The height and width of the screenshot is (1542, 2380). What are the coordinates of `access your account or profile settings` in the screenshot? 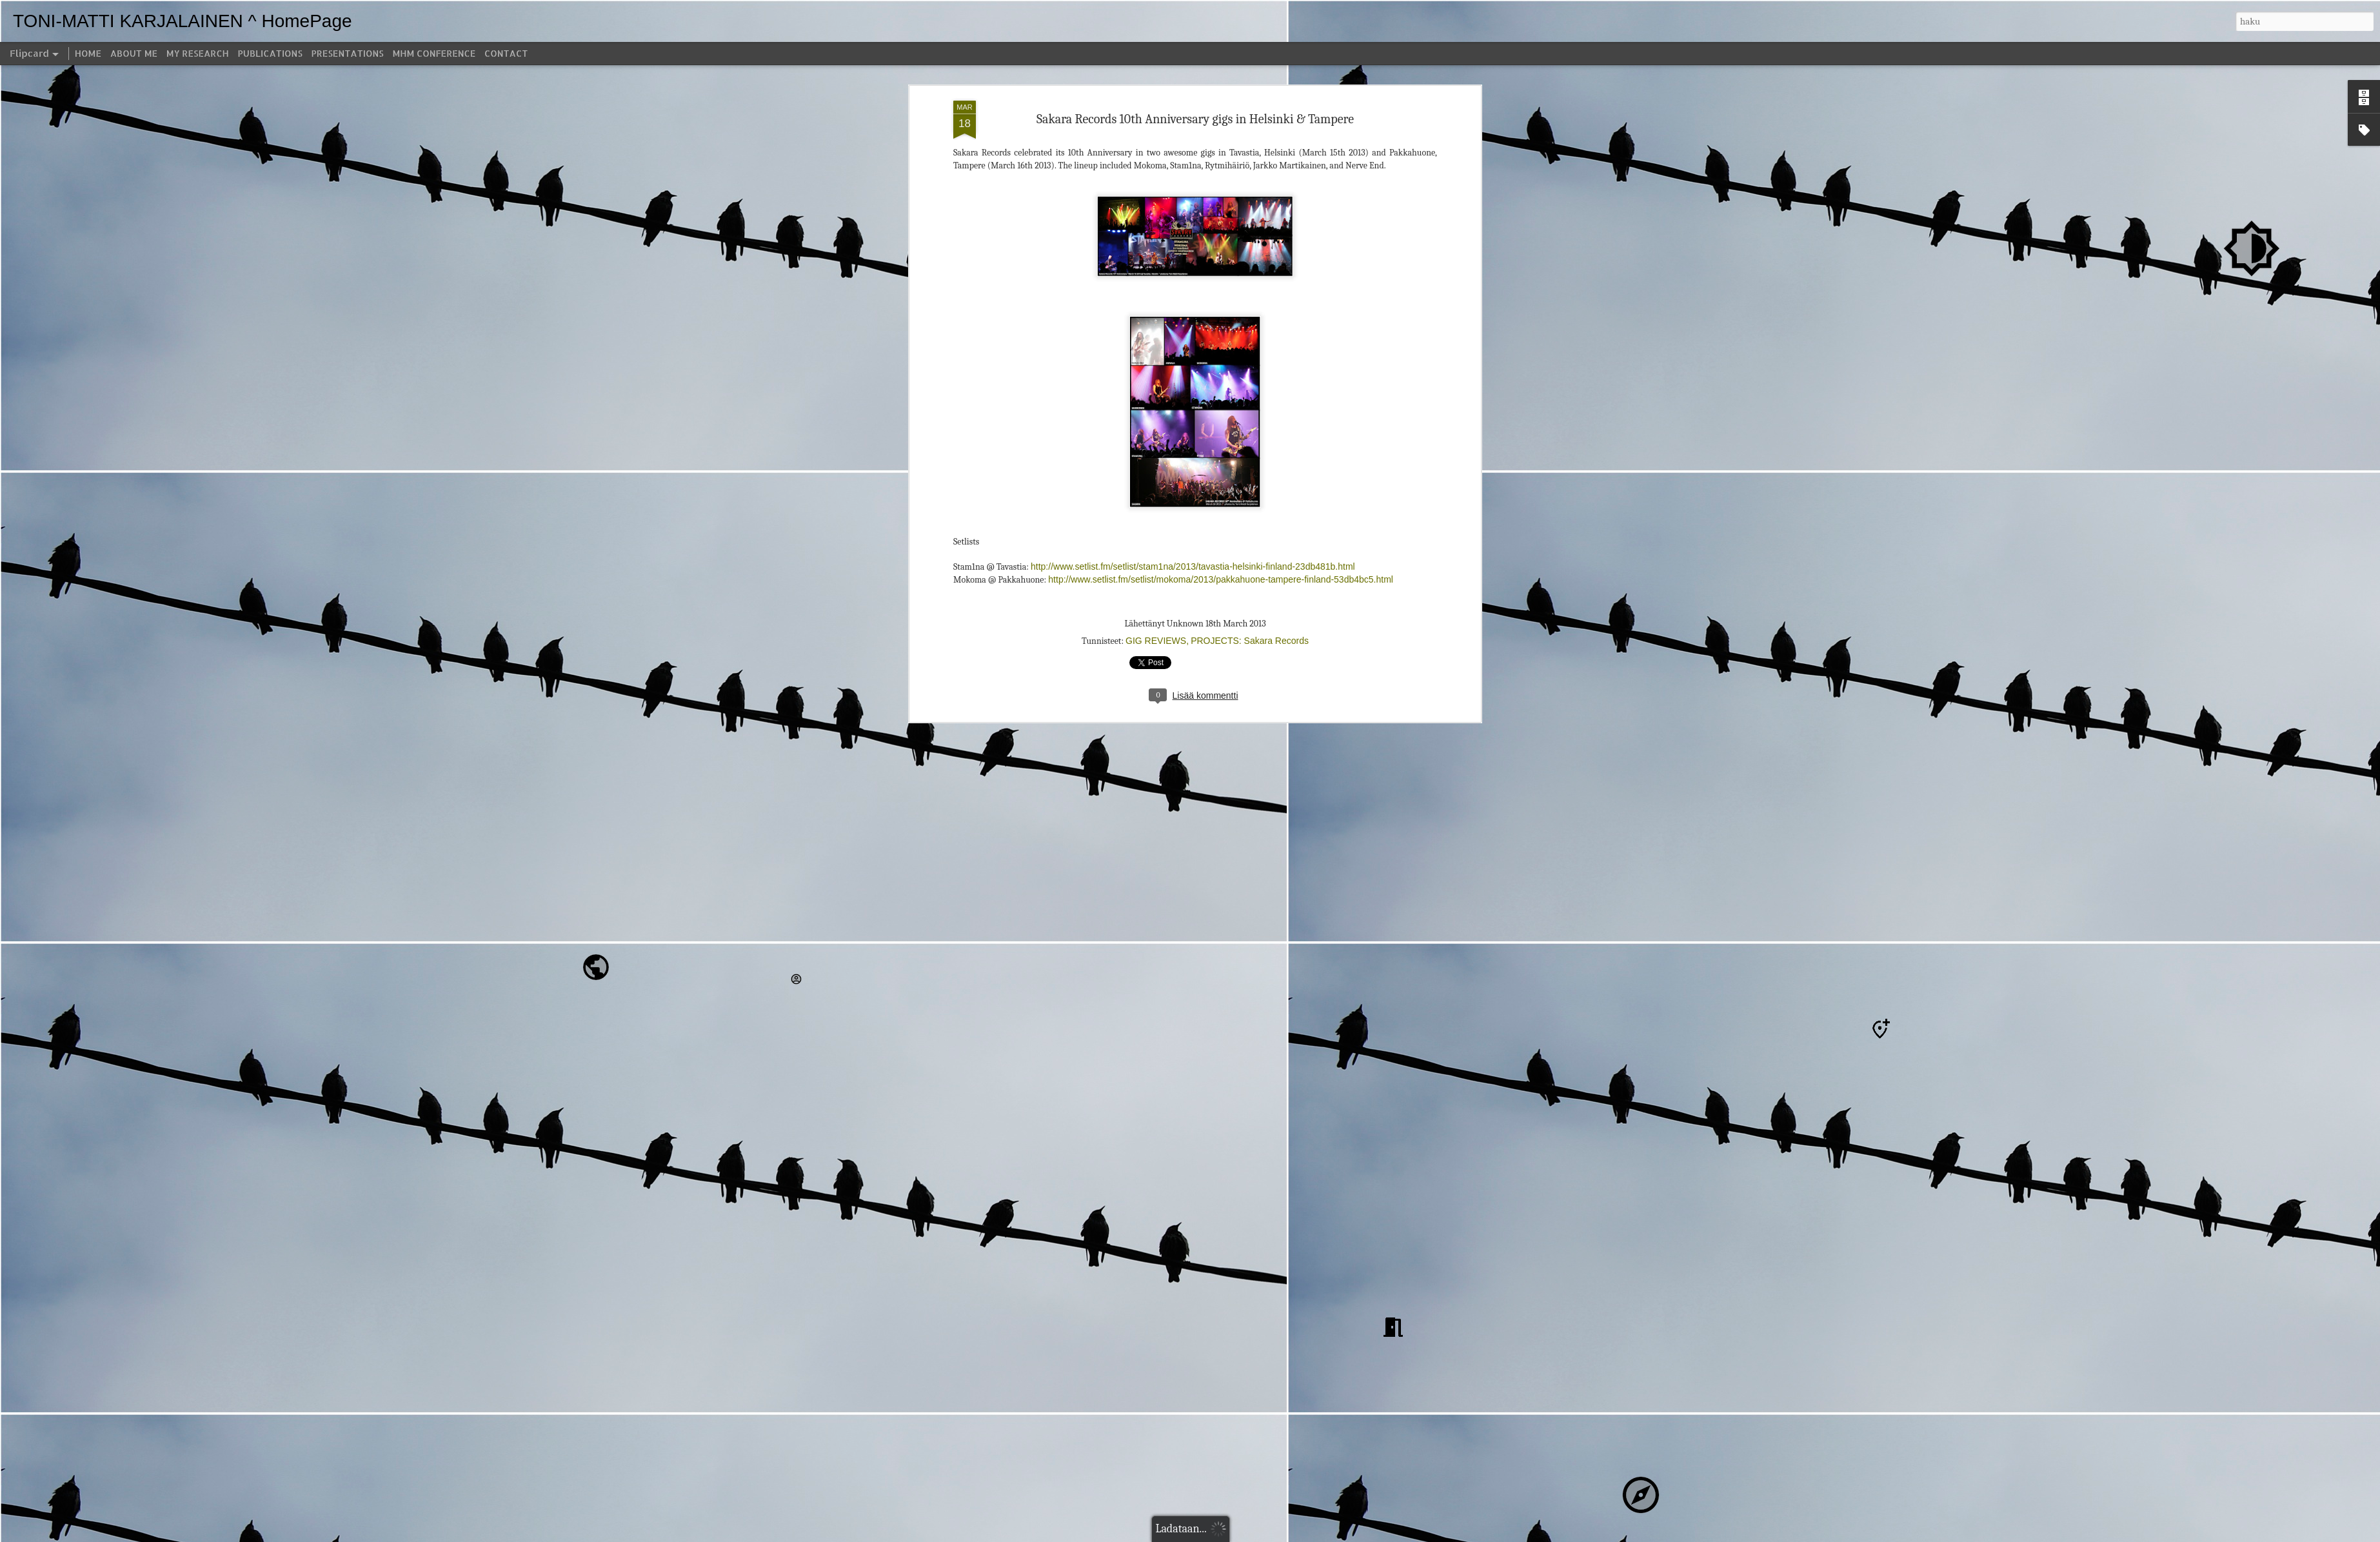 It's located at (796, 979).